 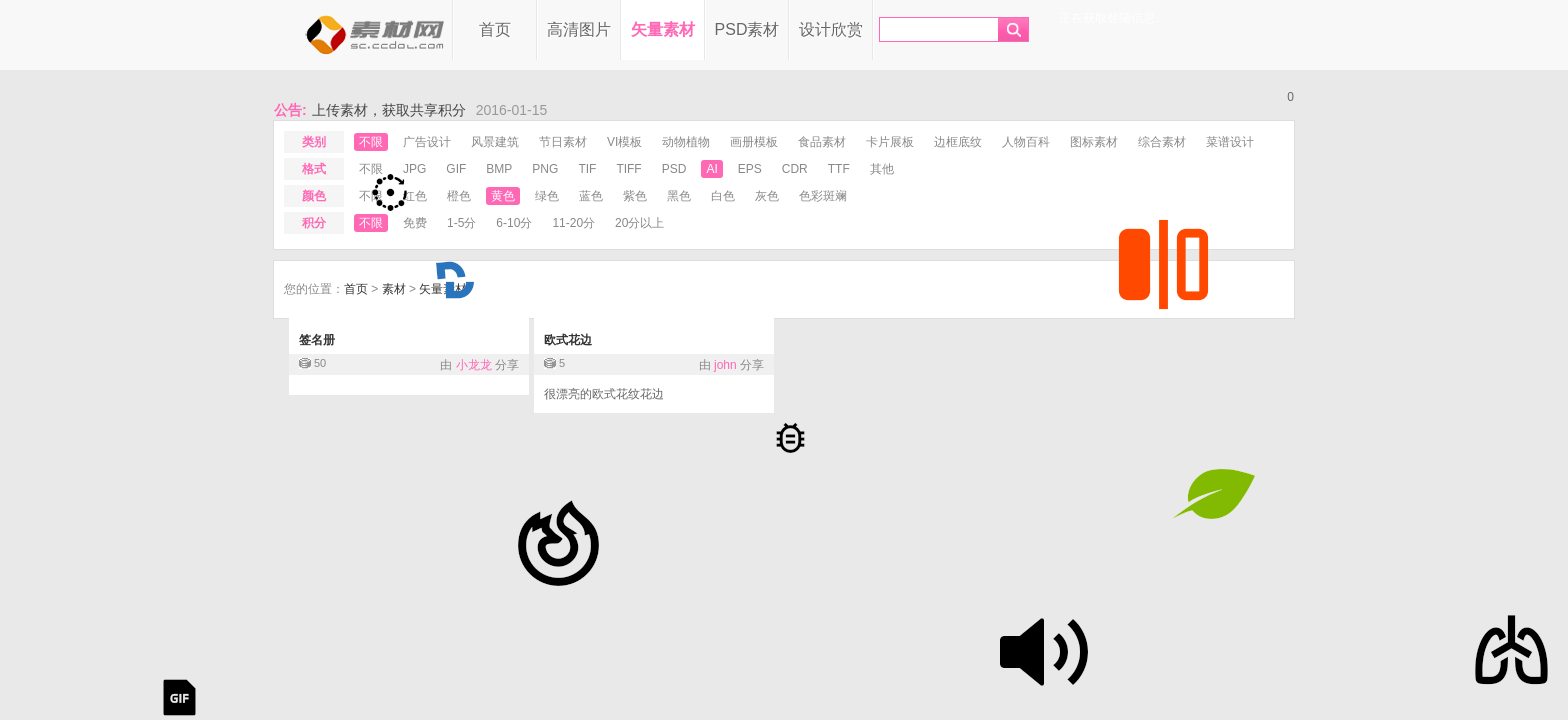 I want to click on open Decap CMS dashboard, so click(x=455, y=280).